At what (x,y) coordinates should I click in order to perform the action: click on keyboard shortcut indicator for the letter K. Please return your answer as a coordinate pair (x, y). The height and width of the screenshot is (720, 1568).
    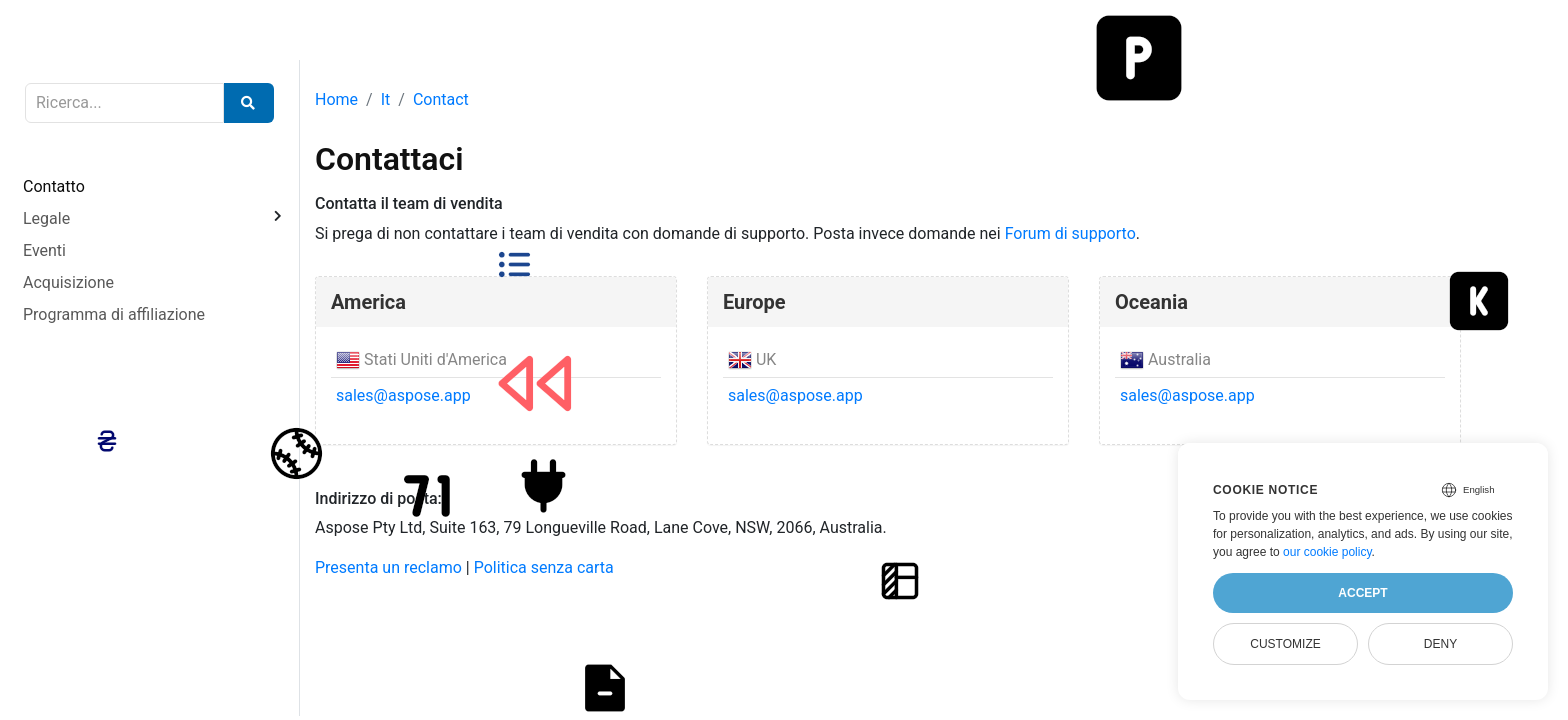
    Looking at the image, I should click on (1479, 301).